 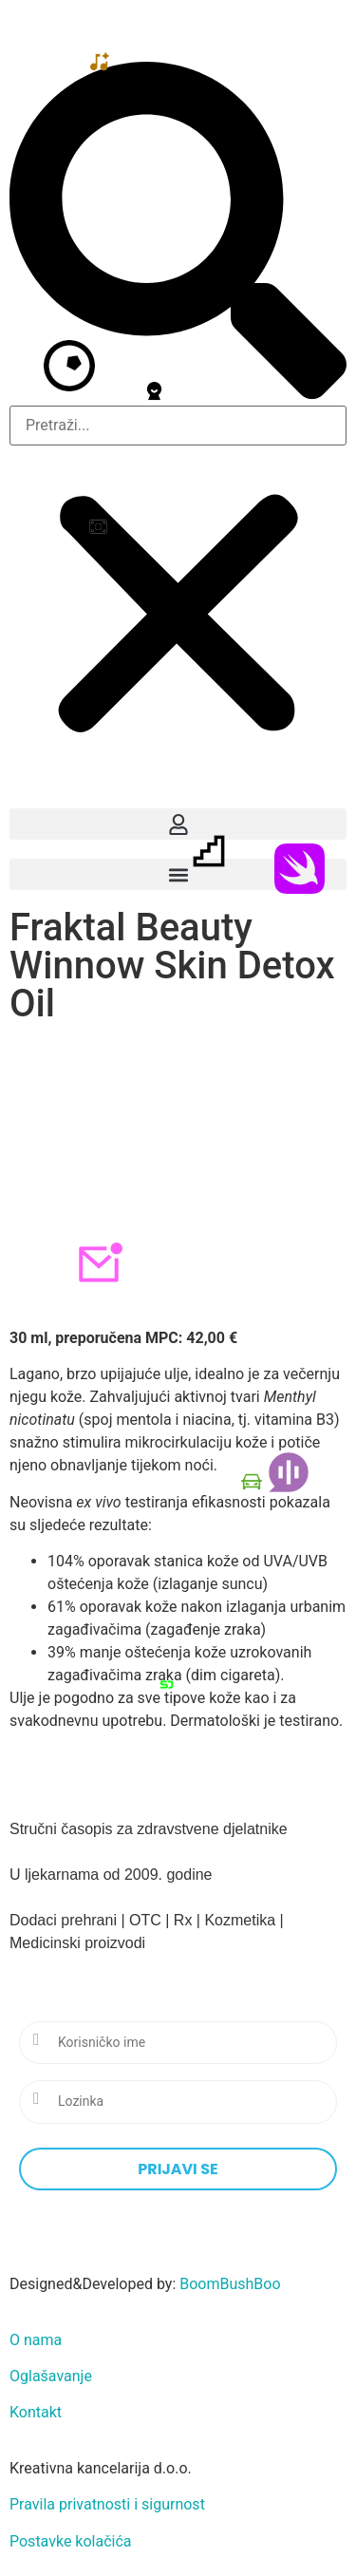 What do you see at coordinates (154, 390) in the screenshot?
I see `view user profile` at bounding box center [154, 390].